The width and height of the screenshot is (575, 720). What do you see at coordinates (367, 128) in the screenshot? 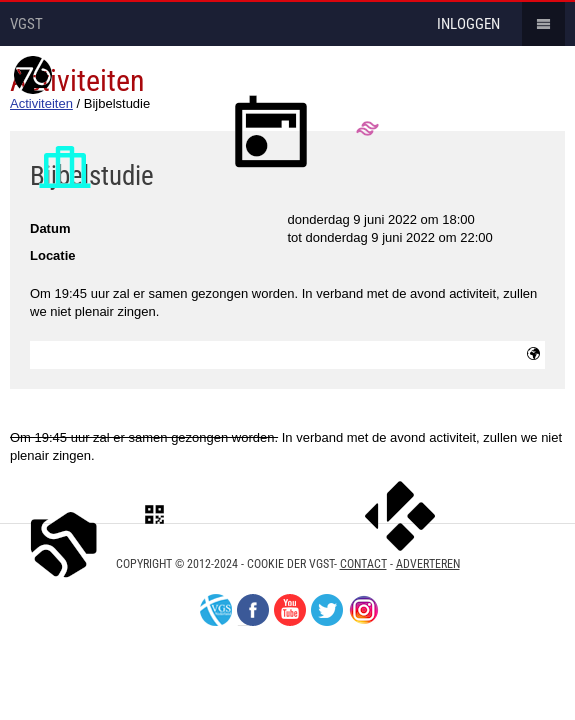
I see `tailwind css framework logo` at bounding box center [367, 128].